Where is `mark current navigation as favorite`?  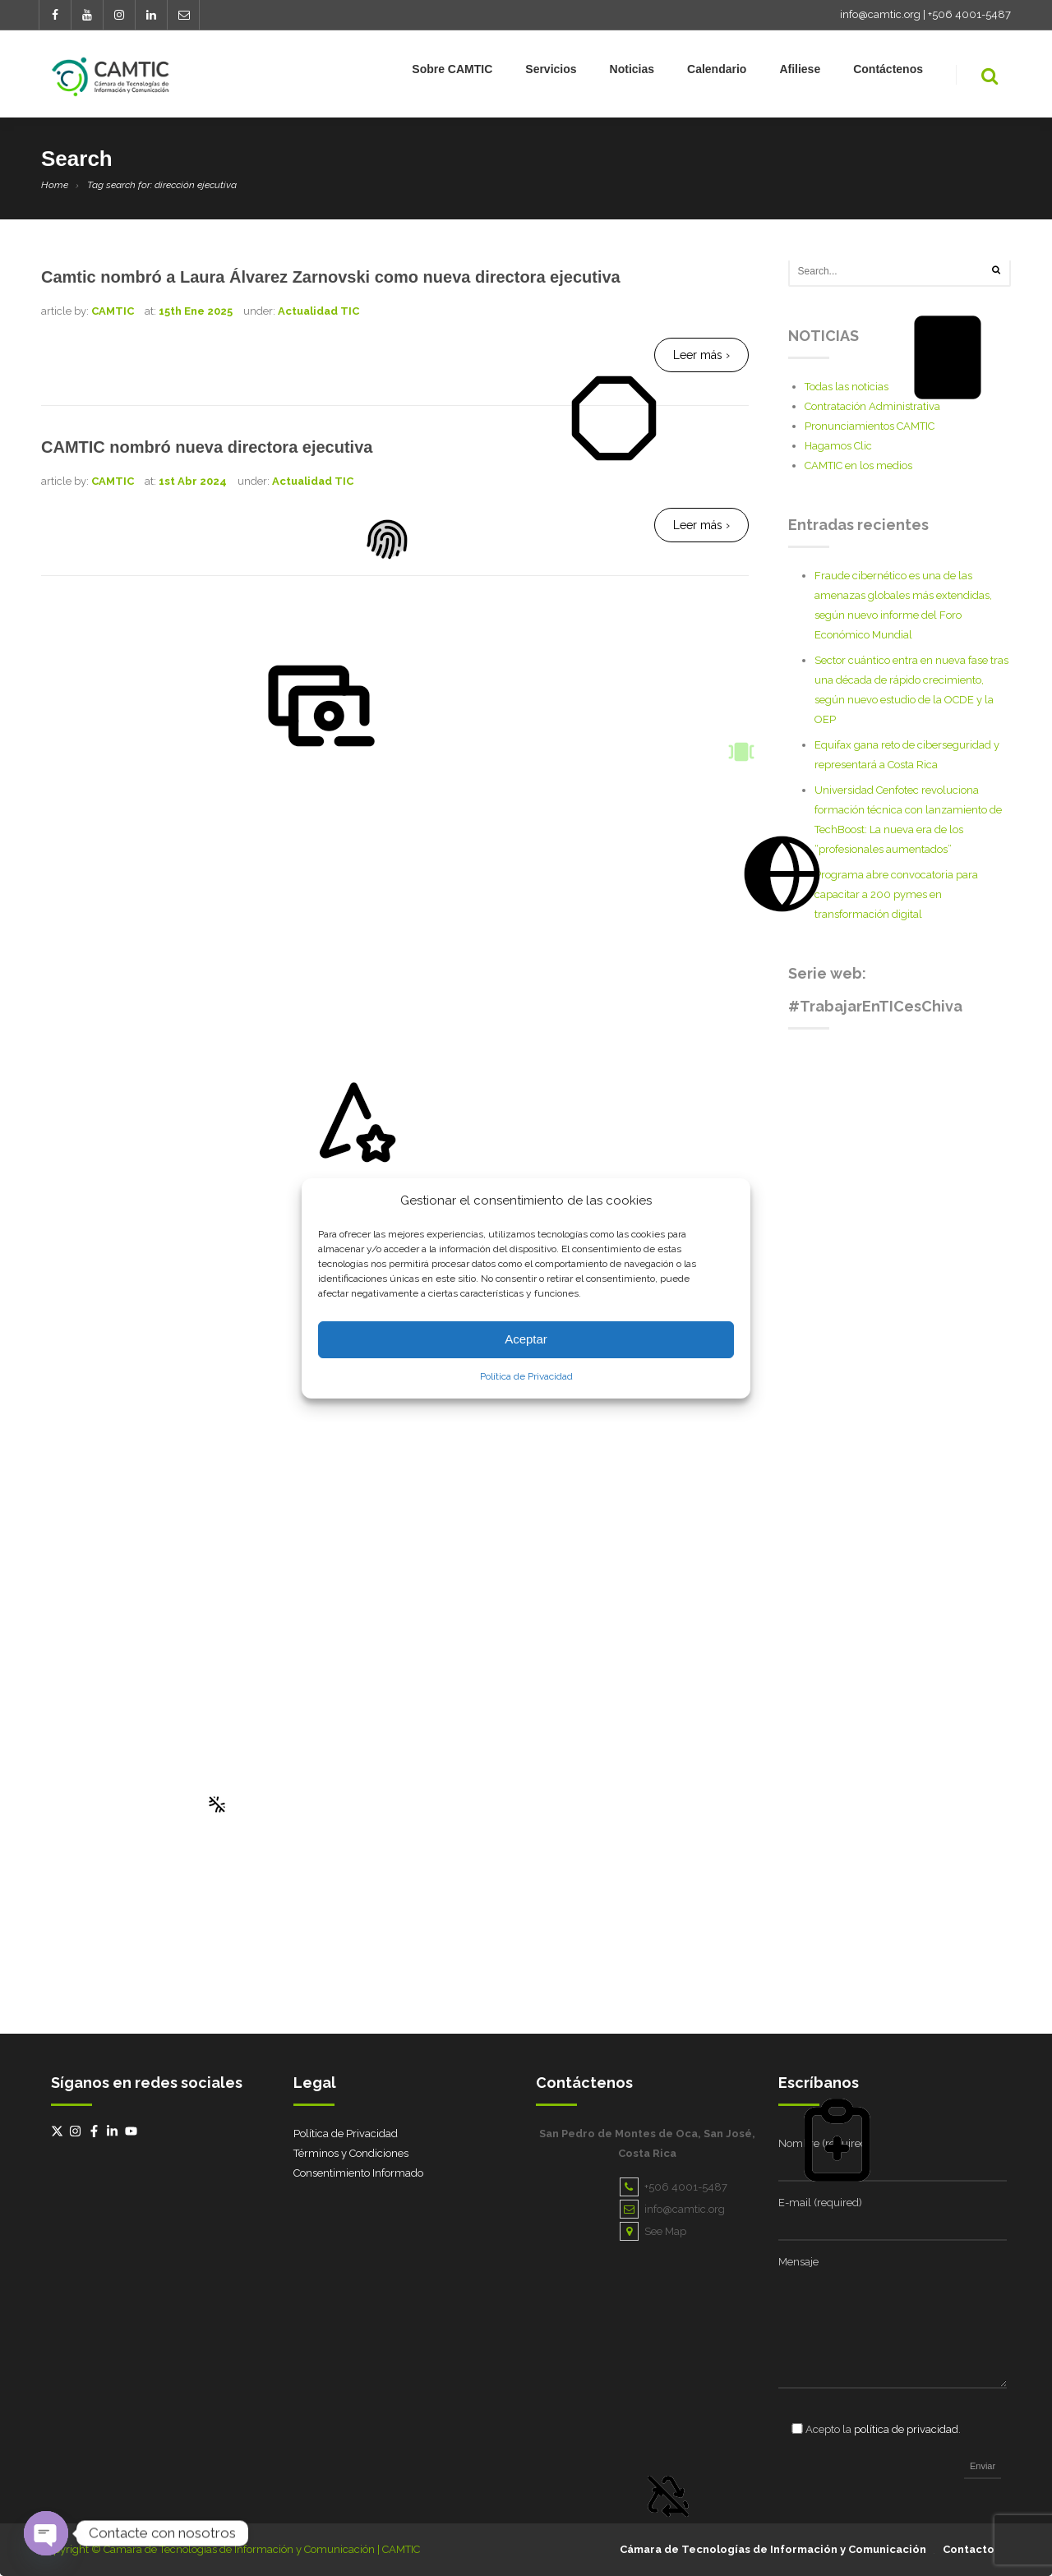 mark current navigation as favorite is located at coordinates (353, 1120).